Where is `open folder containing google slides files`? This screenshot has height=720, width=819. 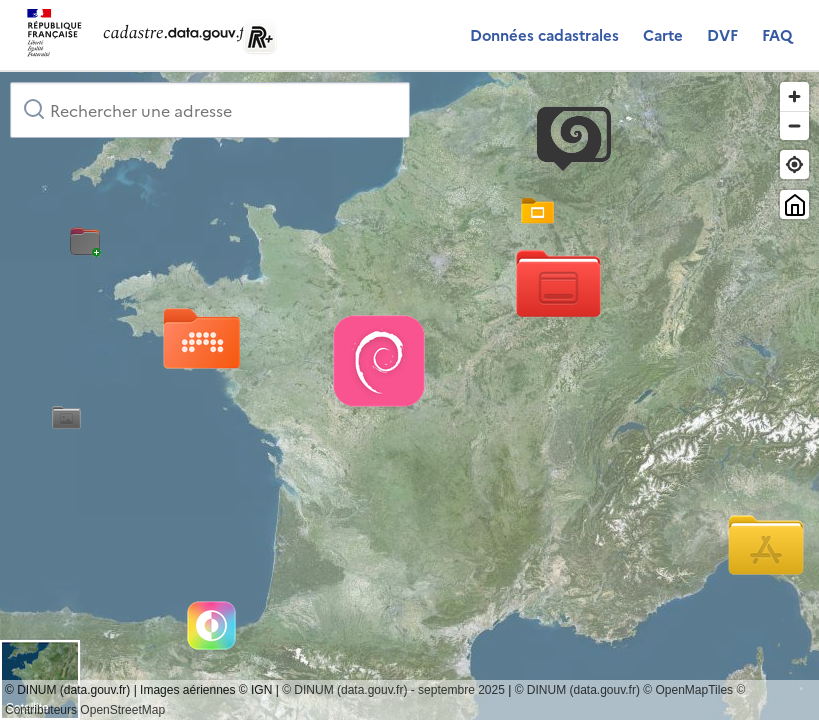 open folder containing google slides files is located at coordinates (537, 211).